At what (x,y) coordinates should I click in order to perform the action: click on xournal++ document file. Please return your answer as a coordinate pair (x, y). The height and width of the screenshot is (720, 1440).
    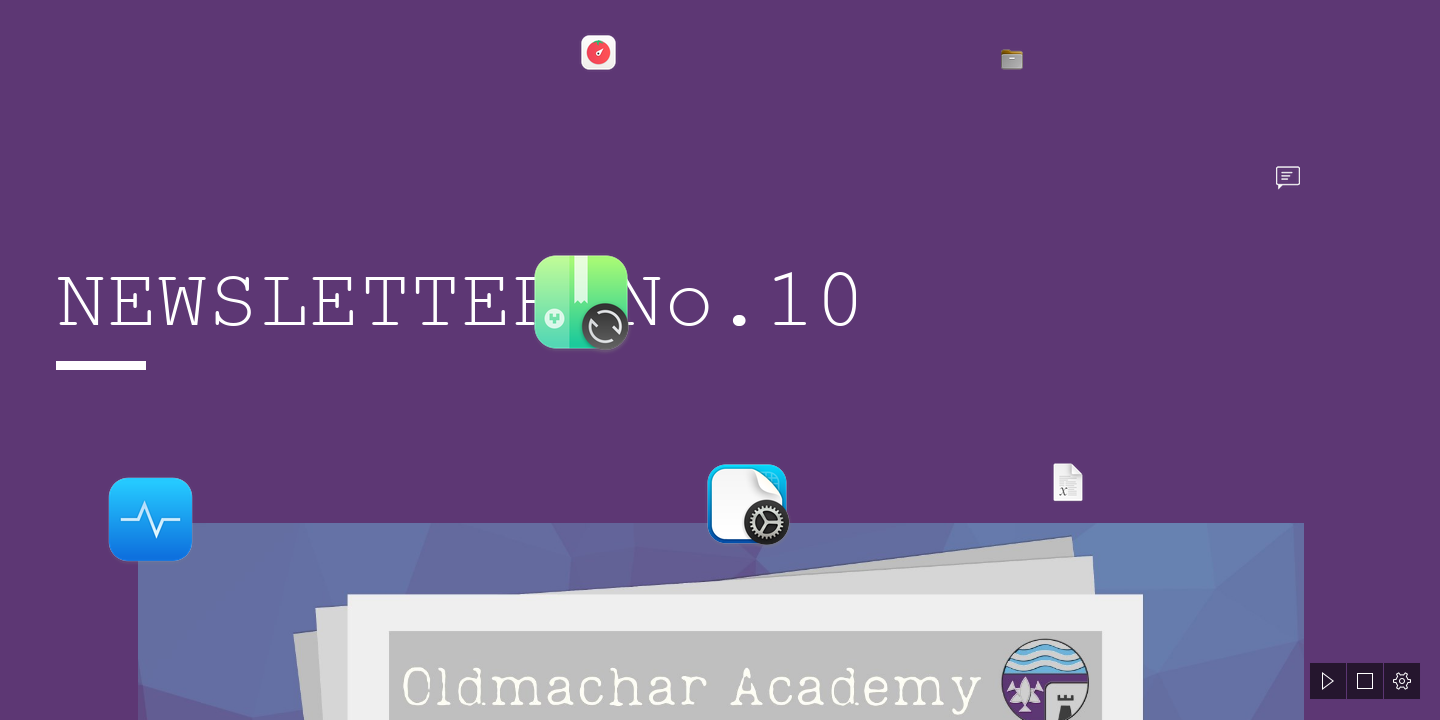
    Looking at the image, I should click on (1068, 483).